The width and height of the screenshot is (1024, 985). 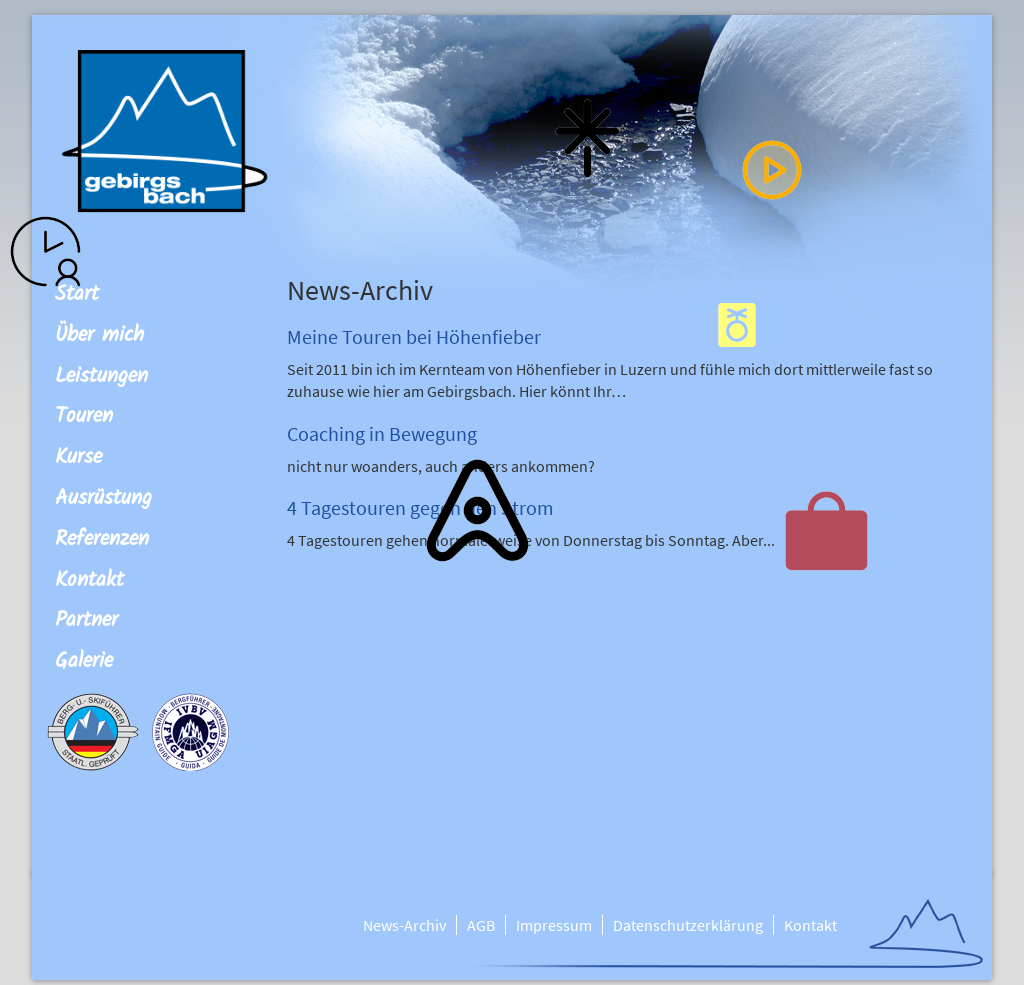 What do you see at coordinates (477, 510) in the screenshot?
I see `amigo brand logo` at bounding box center [477, 510].